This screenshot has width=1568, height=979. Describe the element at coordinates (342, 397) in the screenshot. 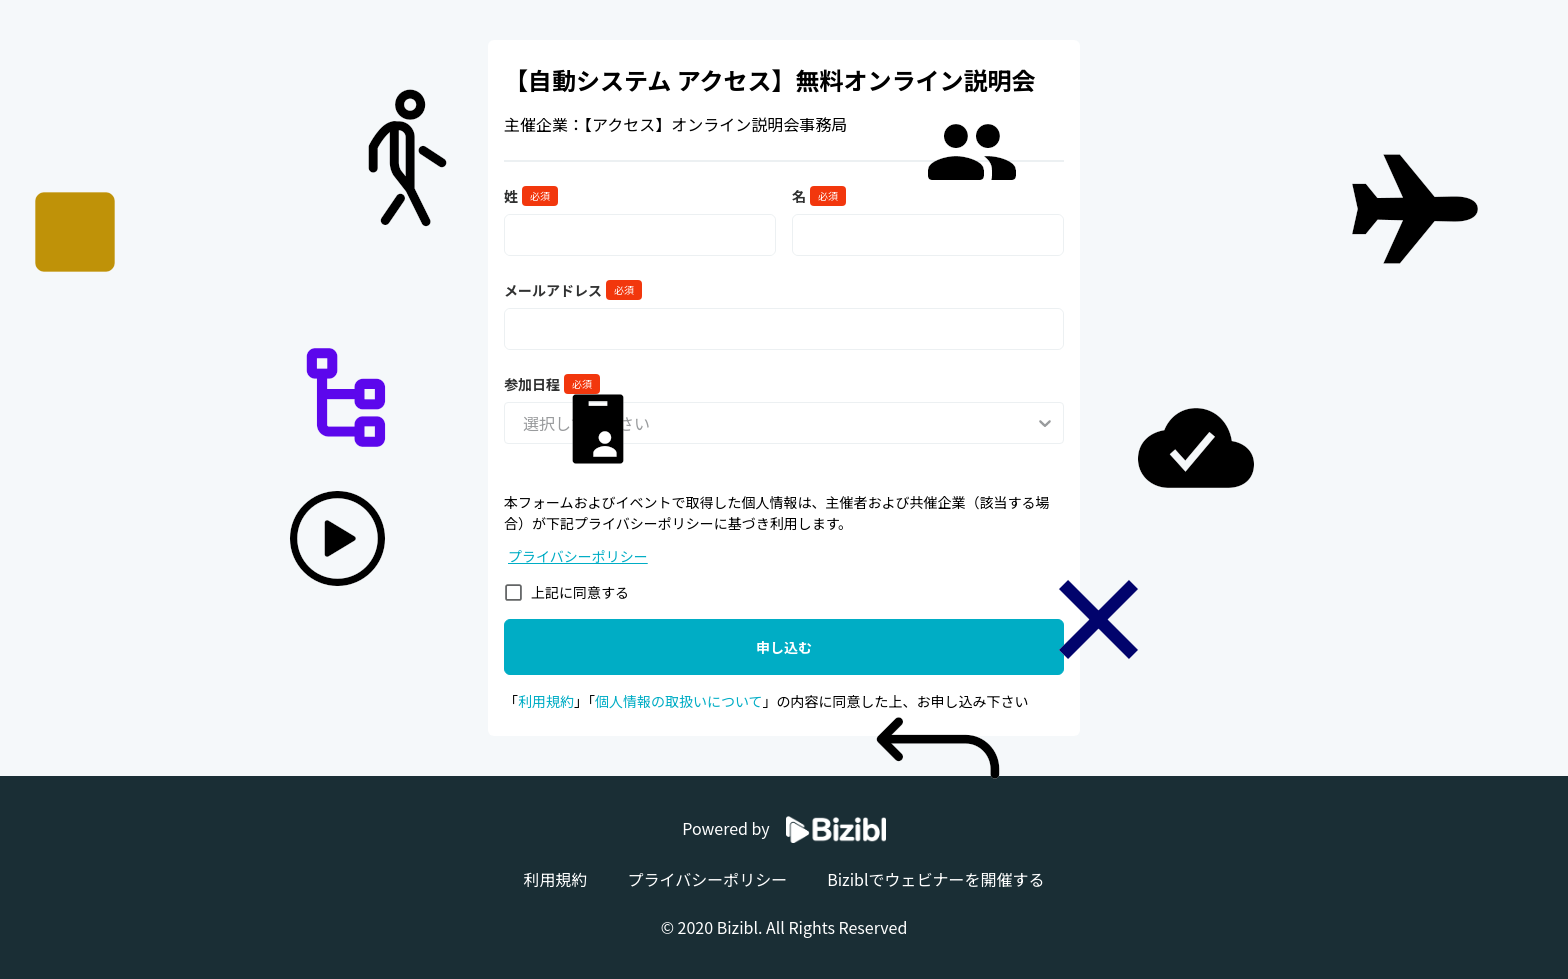

I see `view hierarchical file or folder structure` at that location.